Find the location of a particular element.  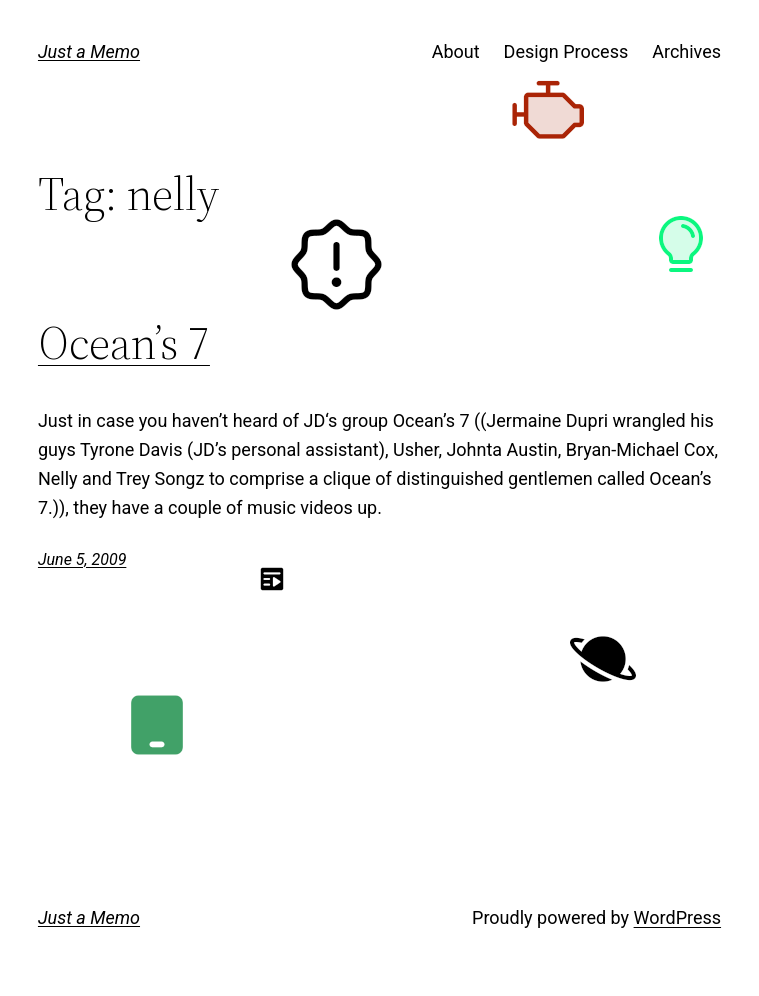

view engine or vehicle diagnostics is located at coordinates (547, 111).